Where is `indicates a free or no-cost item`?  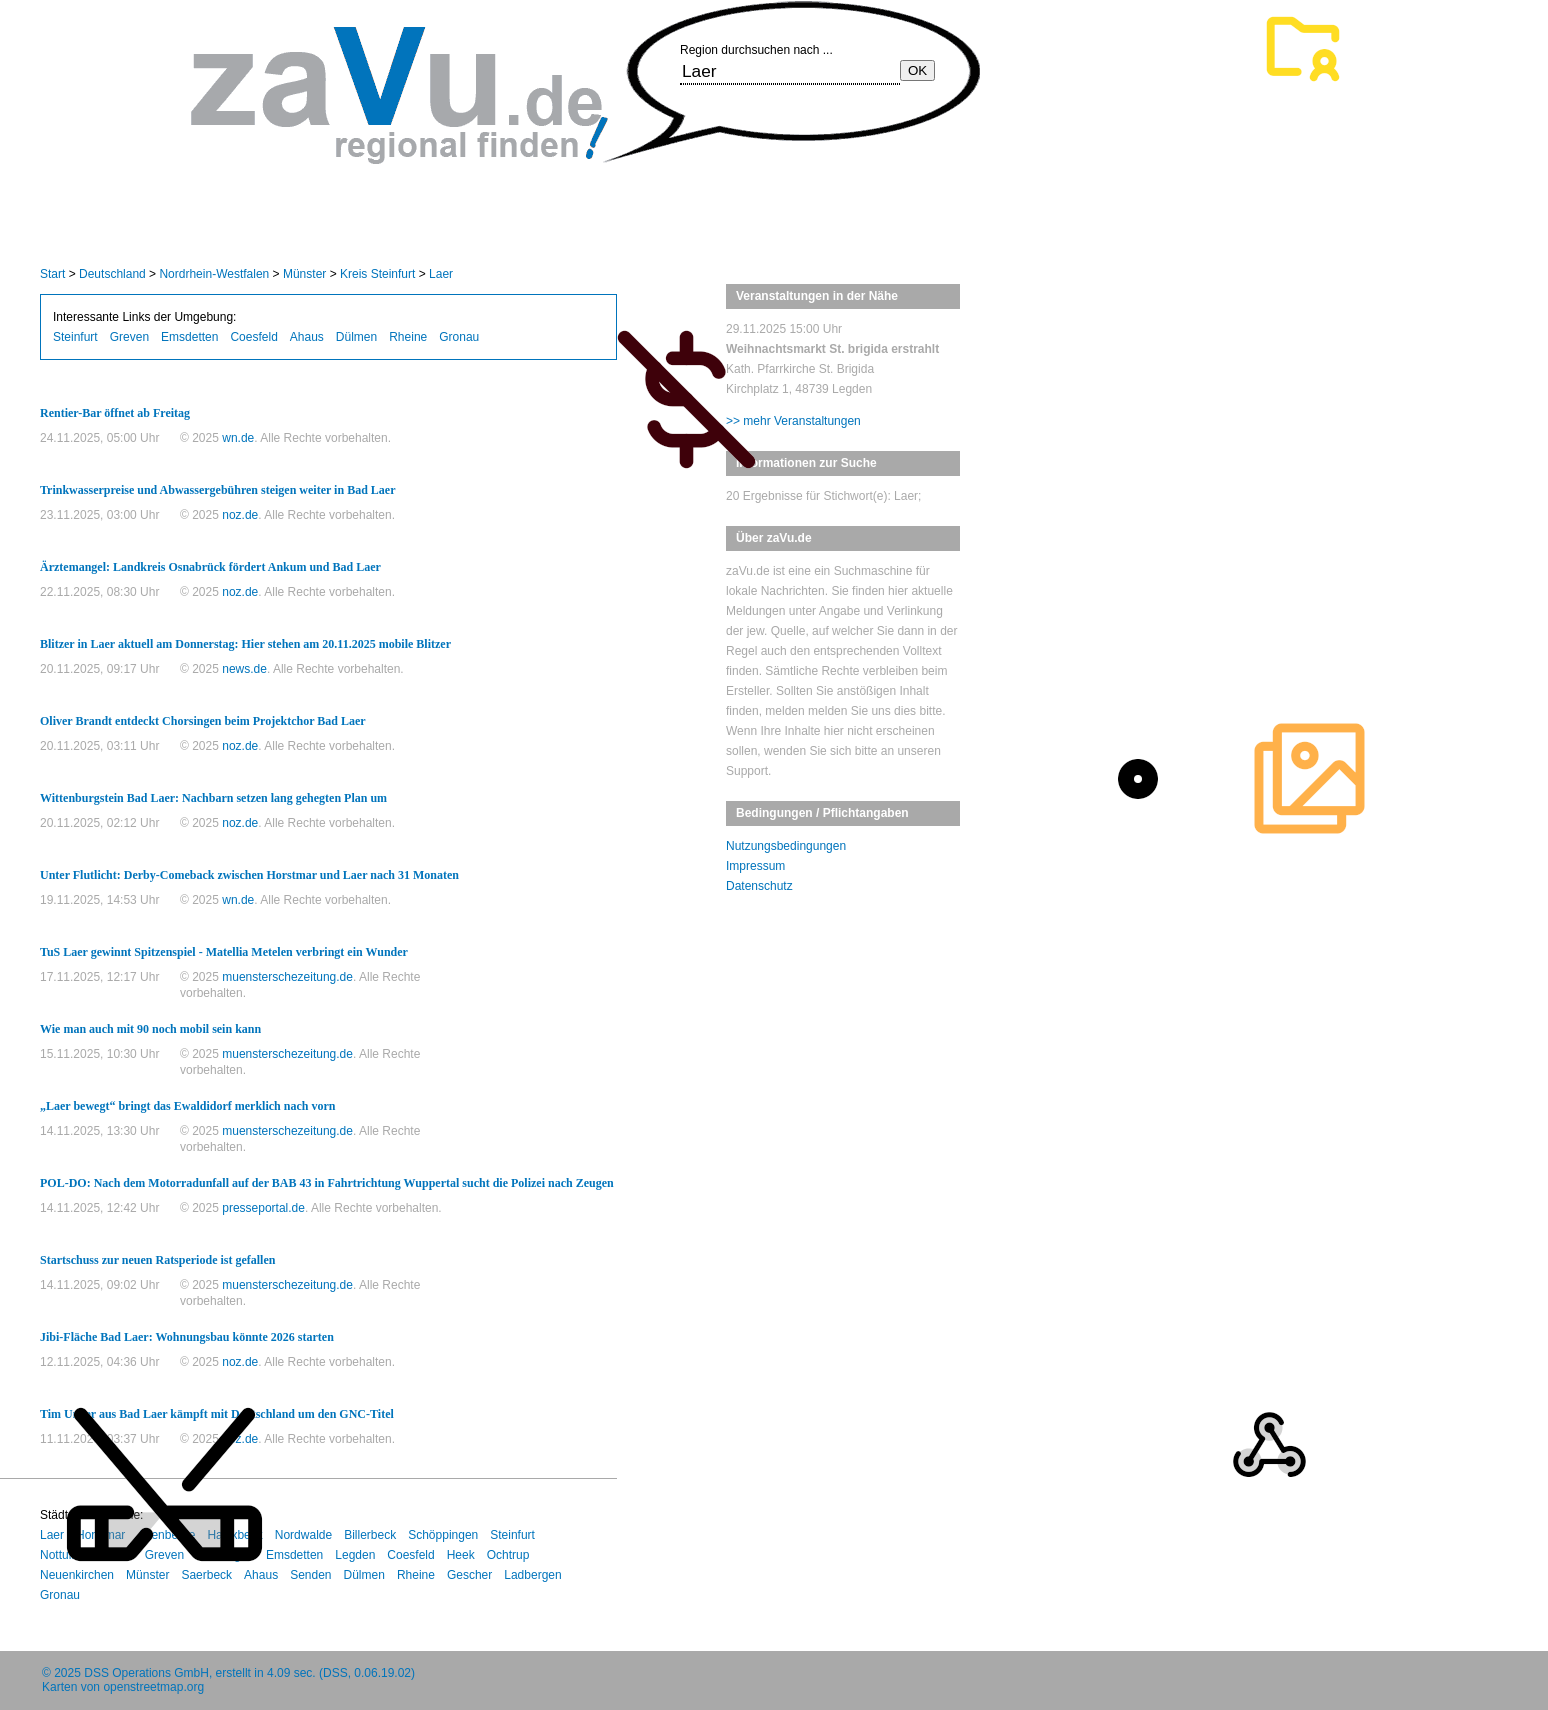
indicates a free or no-cost item is located at coordinates (686, 399).